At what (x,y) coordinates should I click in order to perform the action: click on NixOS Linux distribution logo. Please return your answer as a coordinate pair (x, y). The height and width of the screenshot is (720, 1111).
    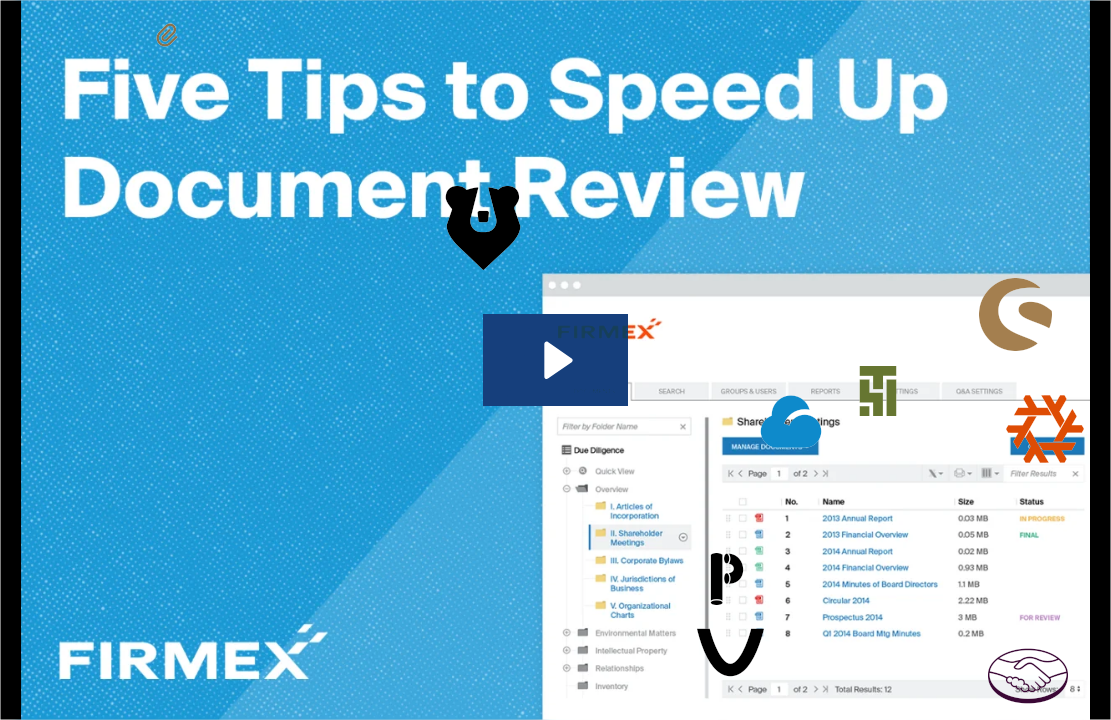
    Looking at the image, I should click on (1045, 429).